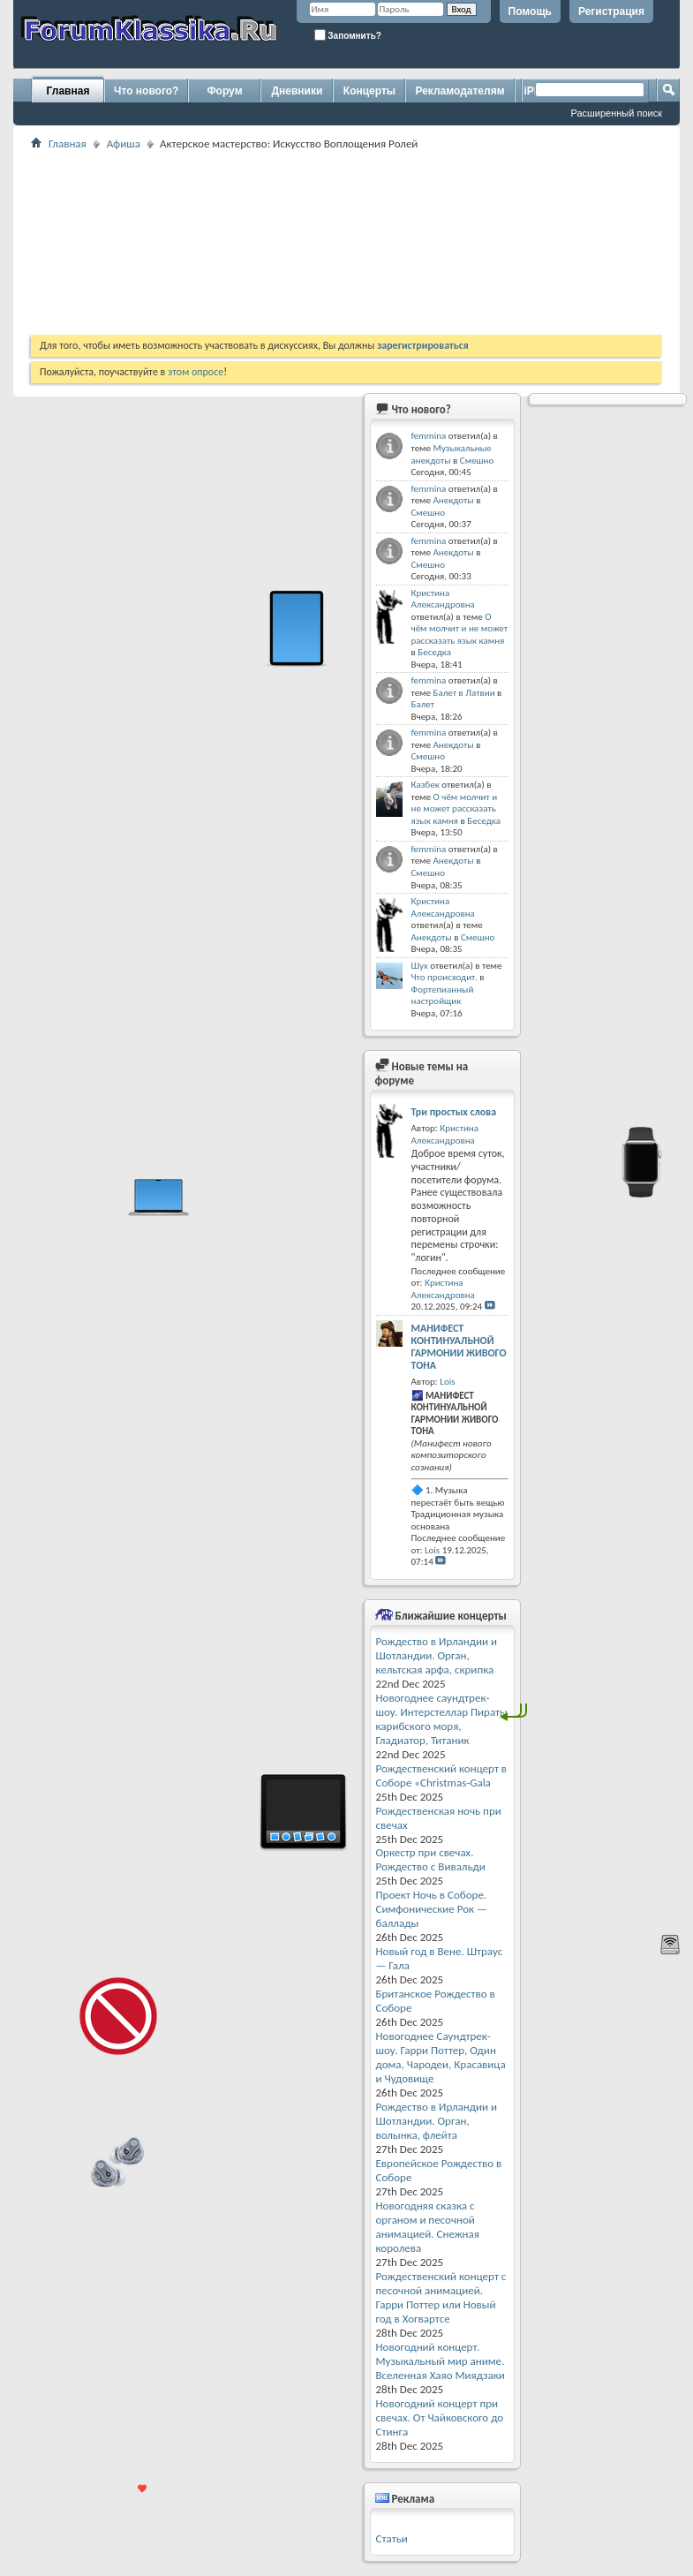  I want to click on mark item as favorite, so click(142, 2489).